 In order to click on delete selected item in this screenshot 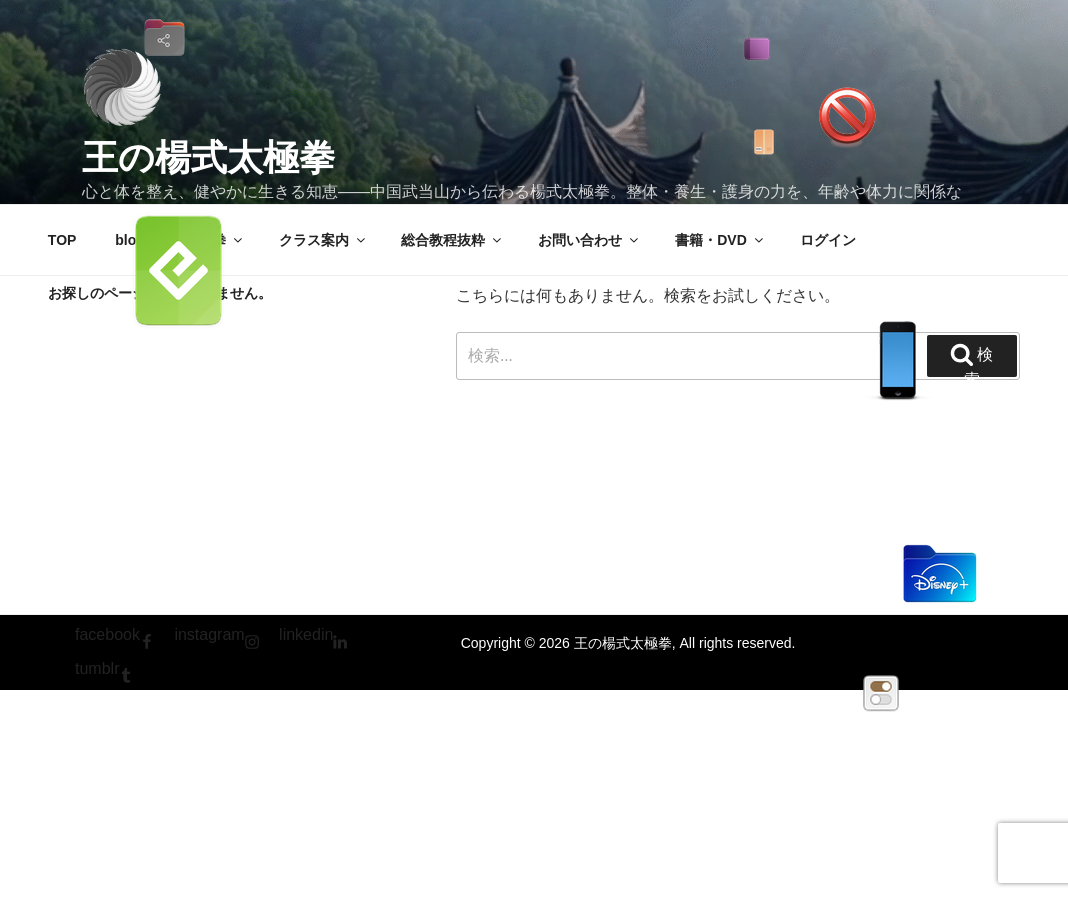, I will do `click(846, 112)`.